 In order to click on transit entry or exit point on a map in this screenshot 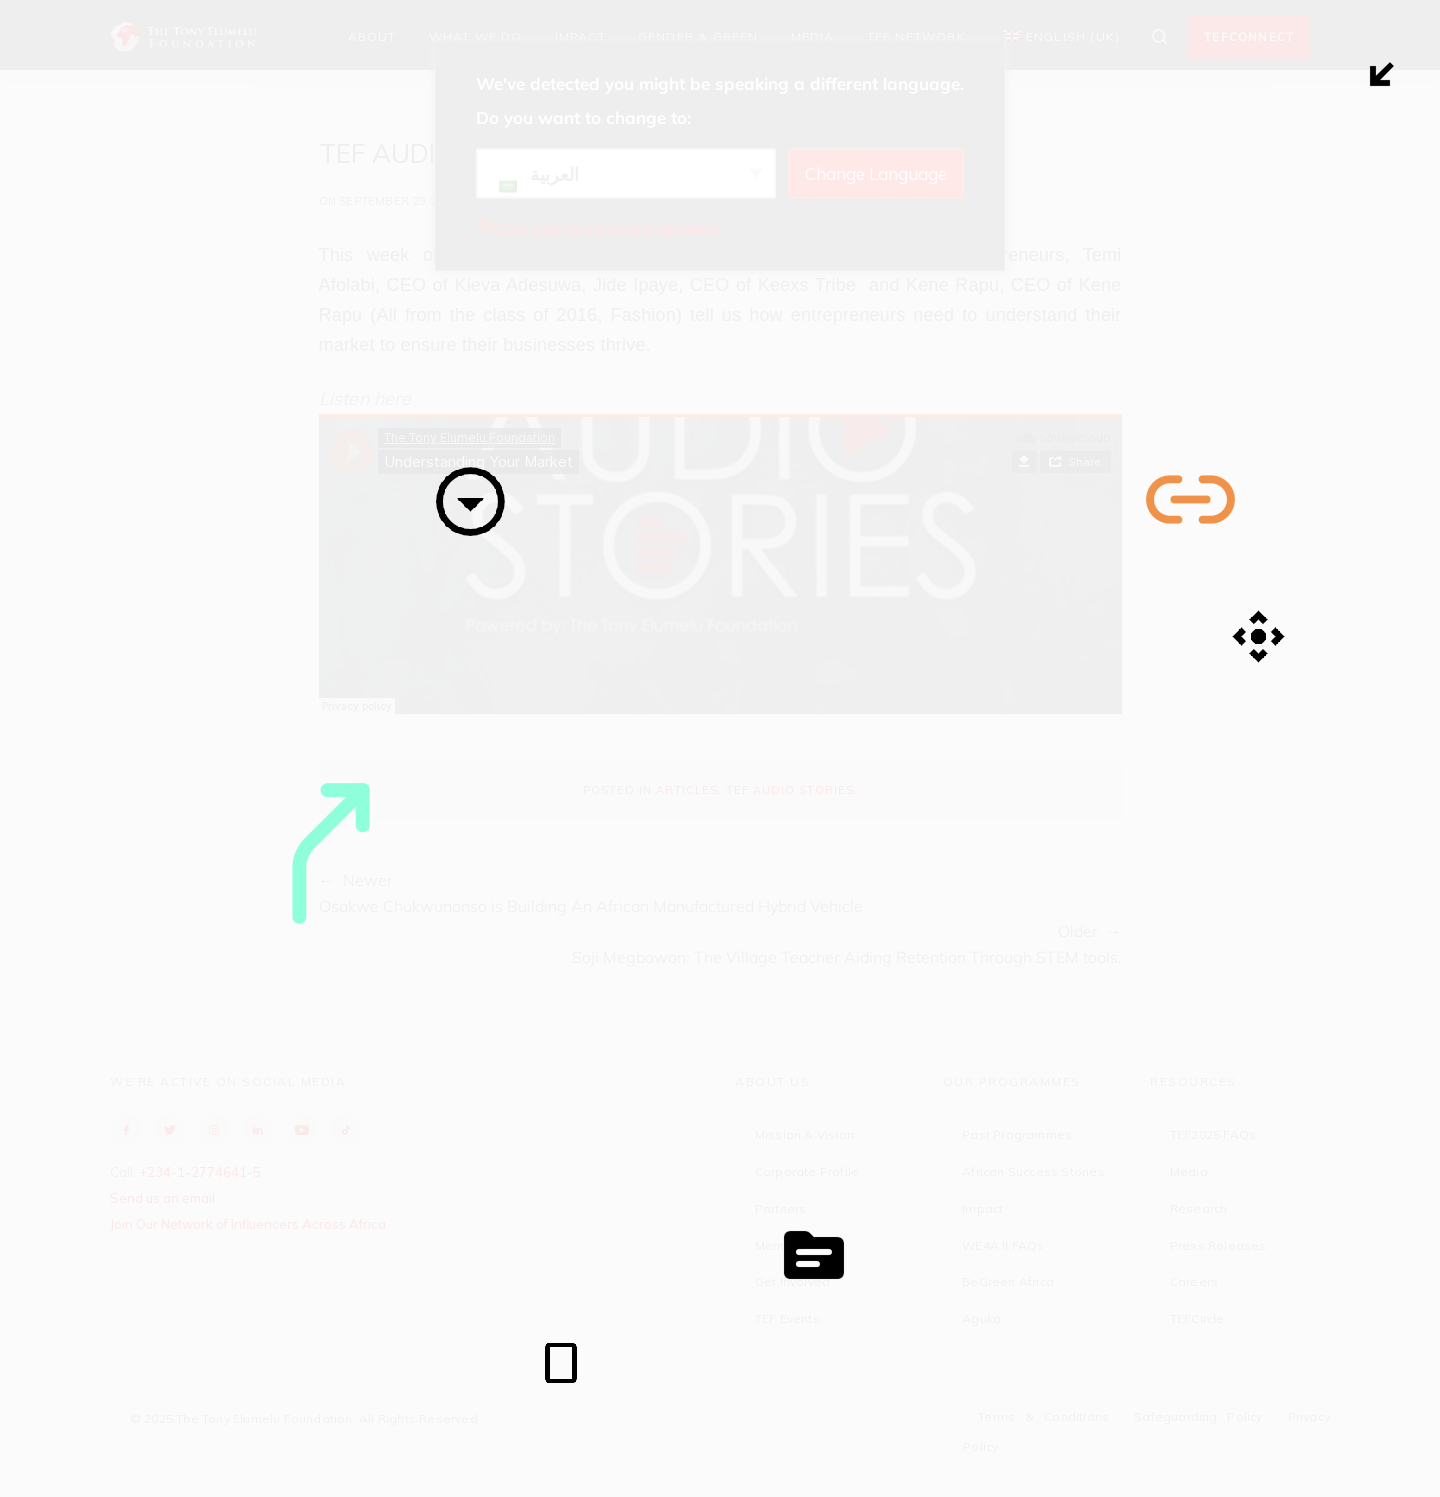, I will do `click(1382, 74)`.